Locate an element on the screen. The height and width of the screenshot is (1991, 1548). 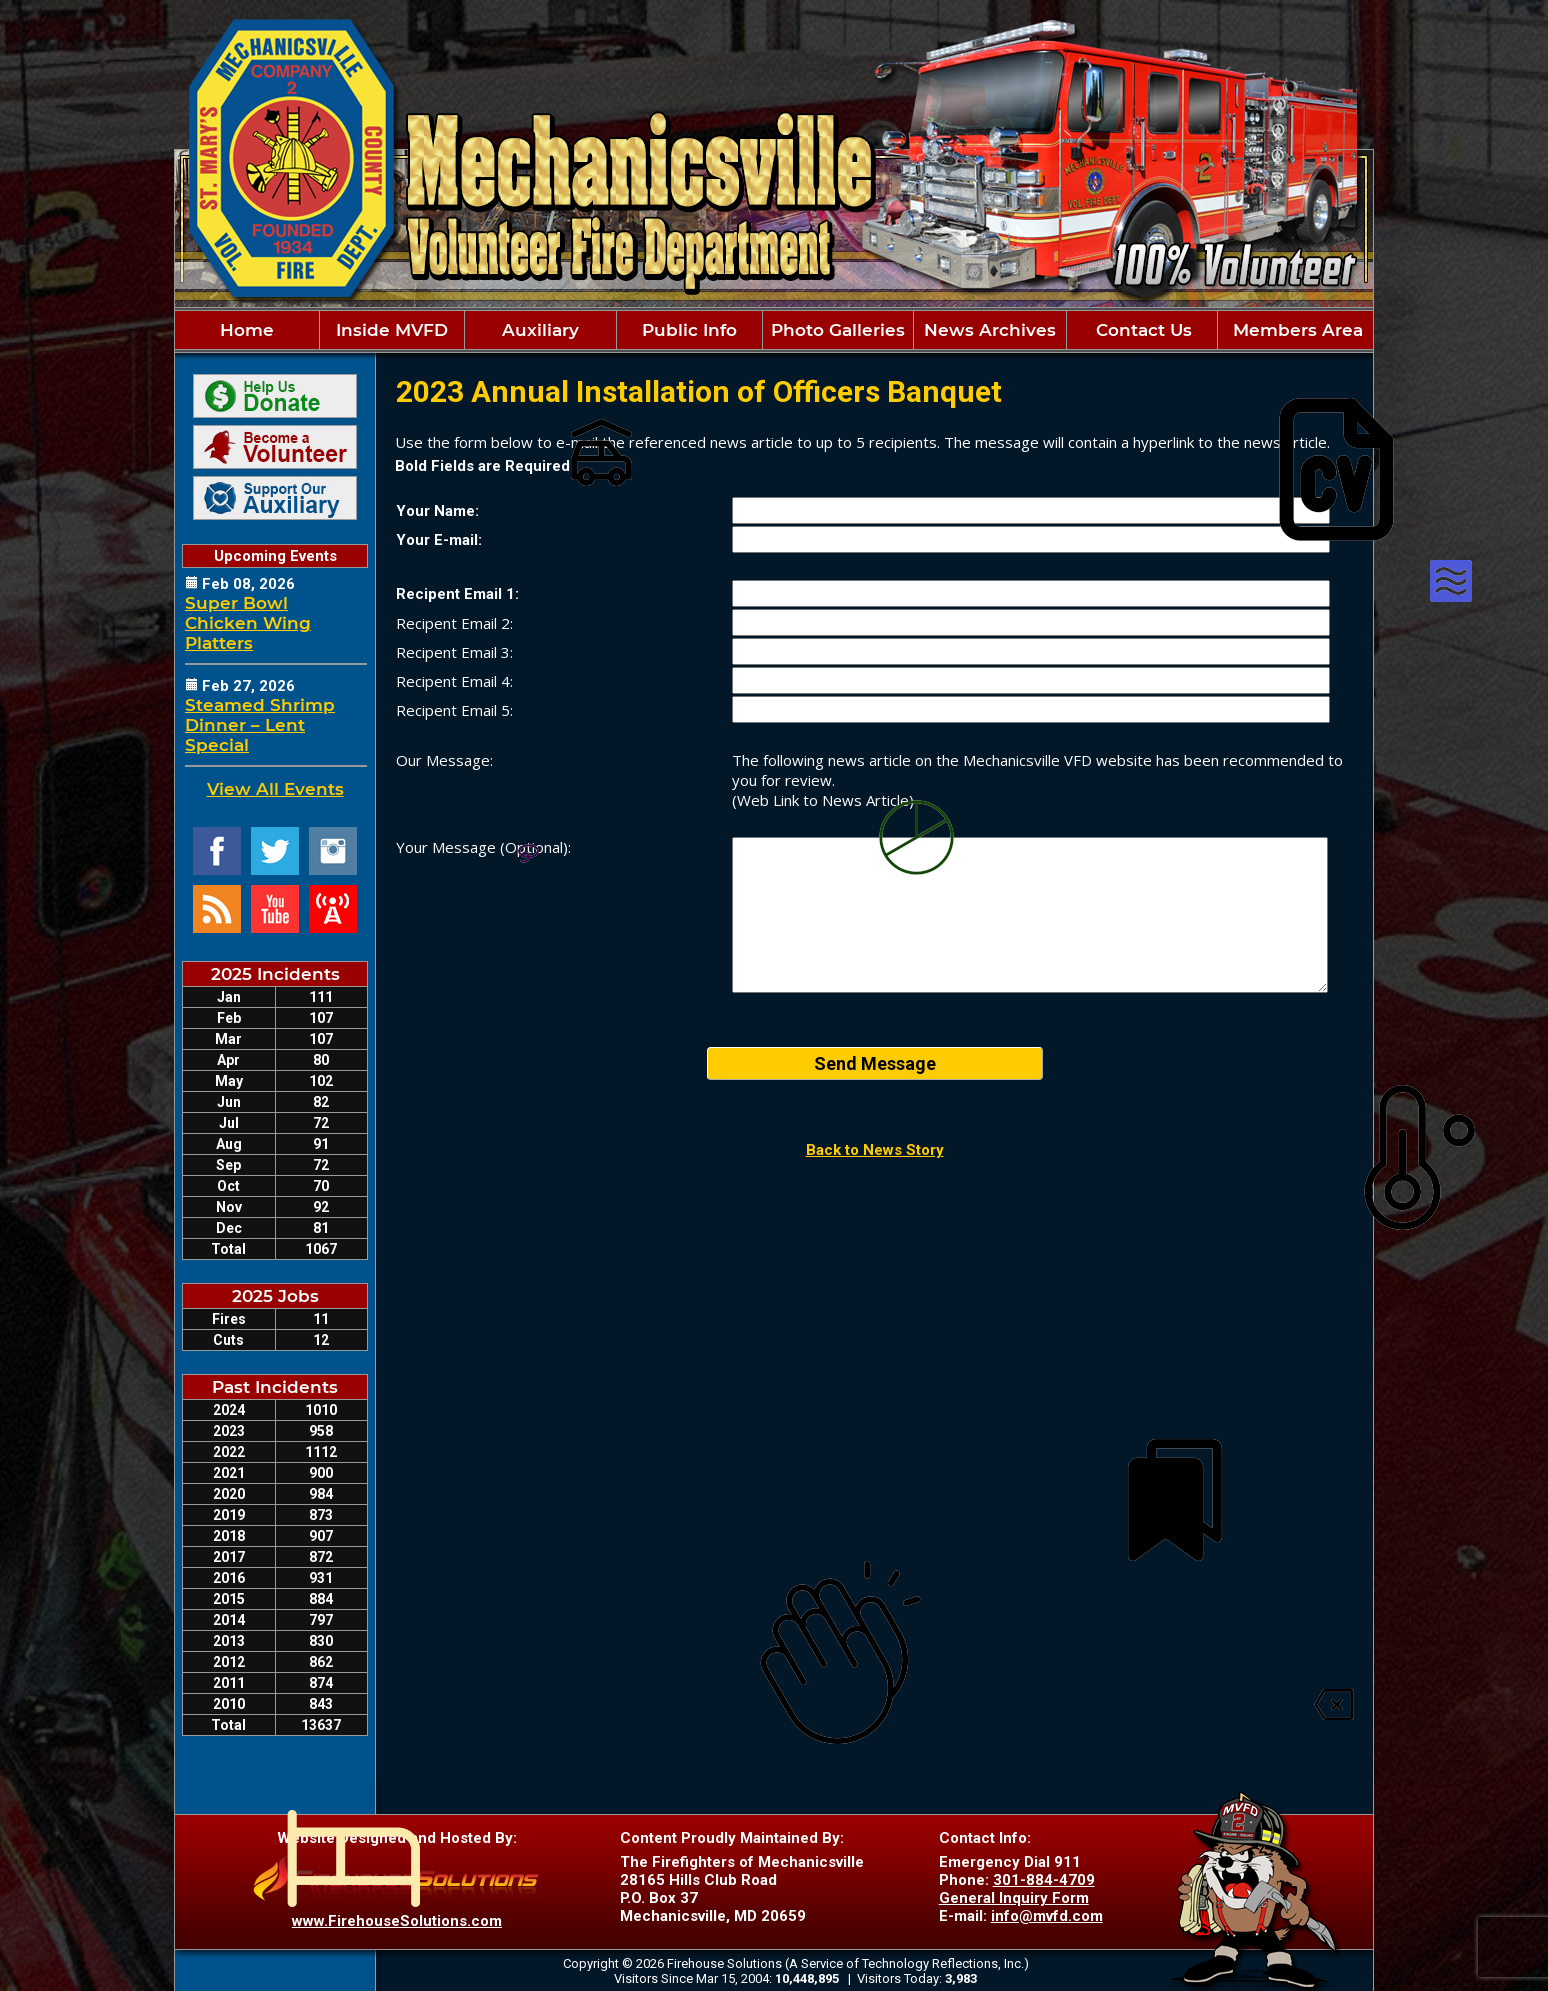
delete the previous character is located at coordinates (1335, 1704).